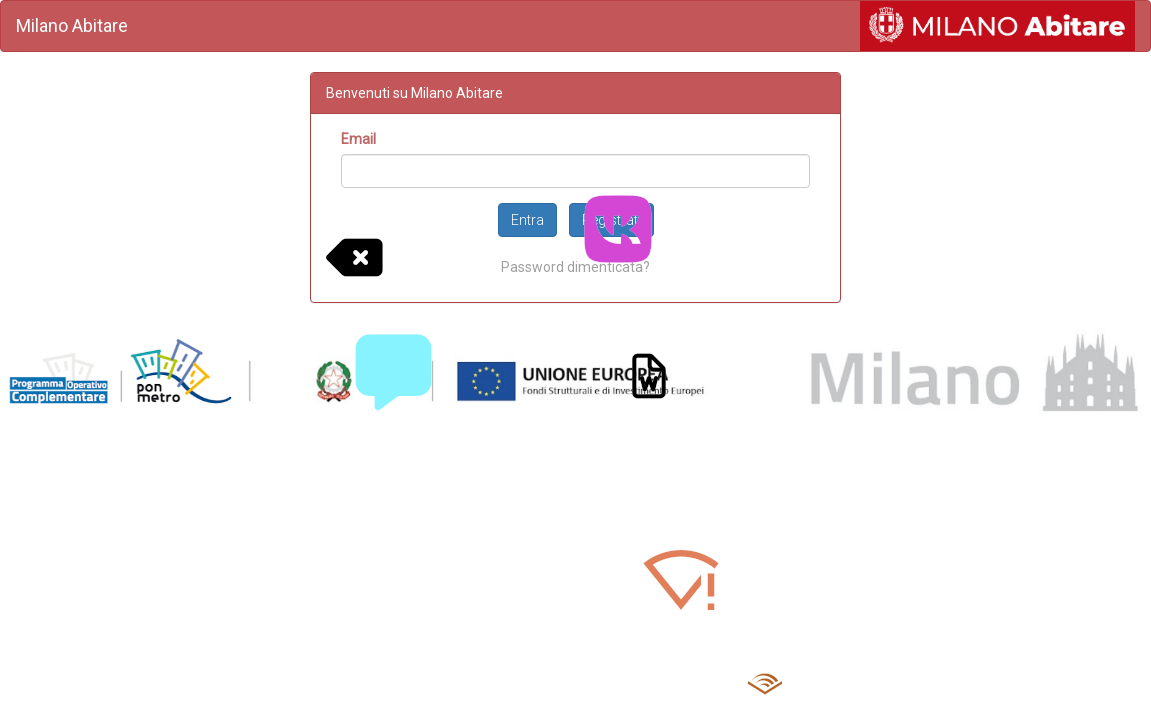  What do you see at coordinates (357, 257) in the screenshot?
I see `delete the last character typed` at bounding box center [357, 257].